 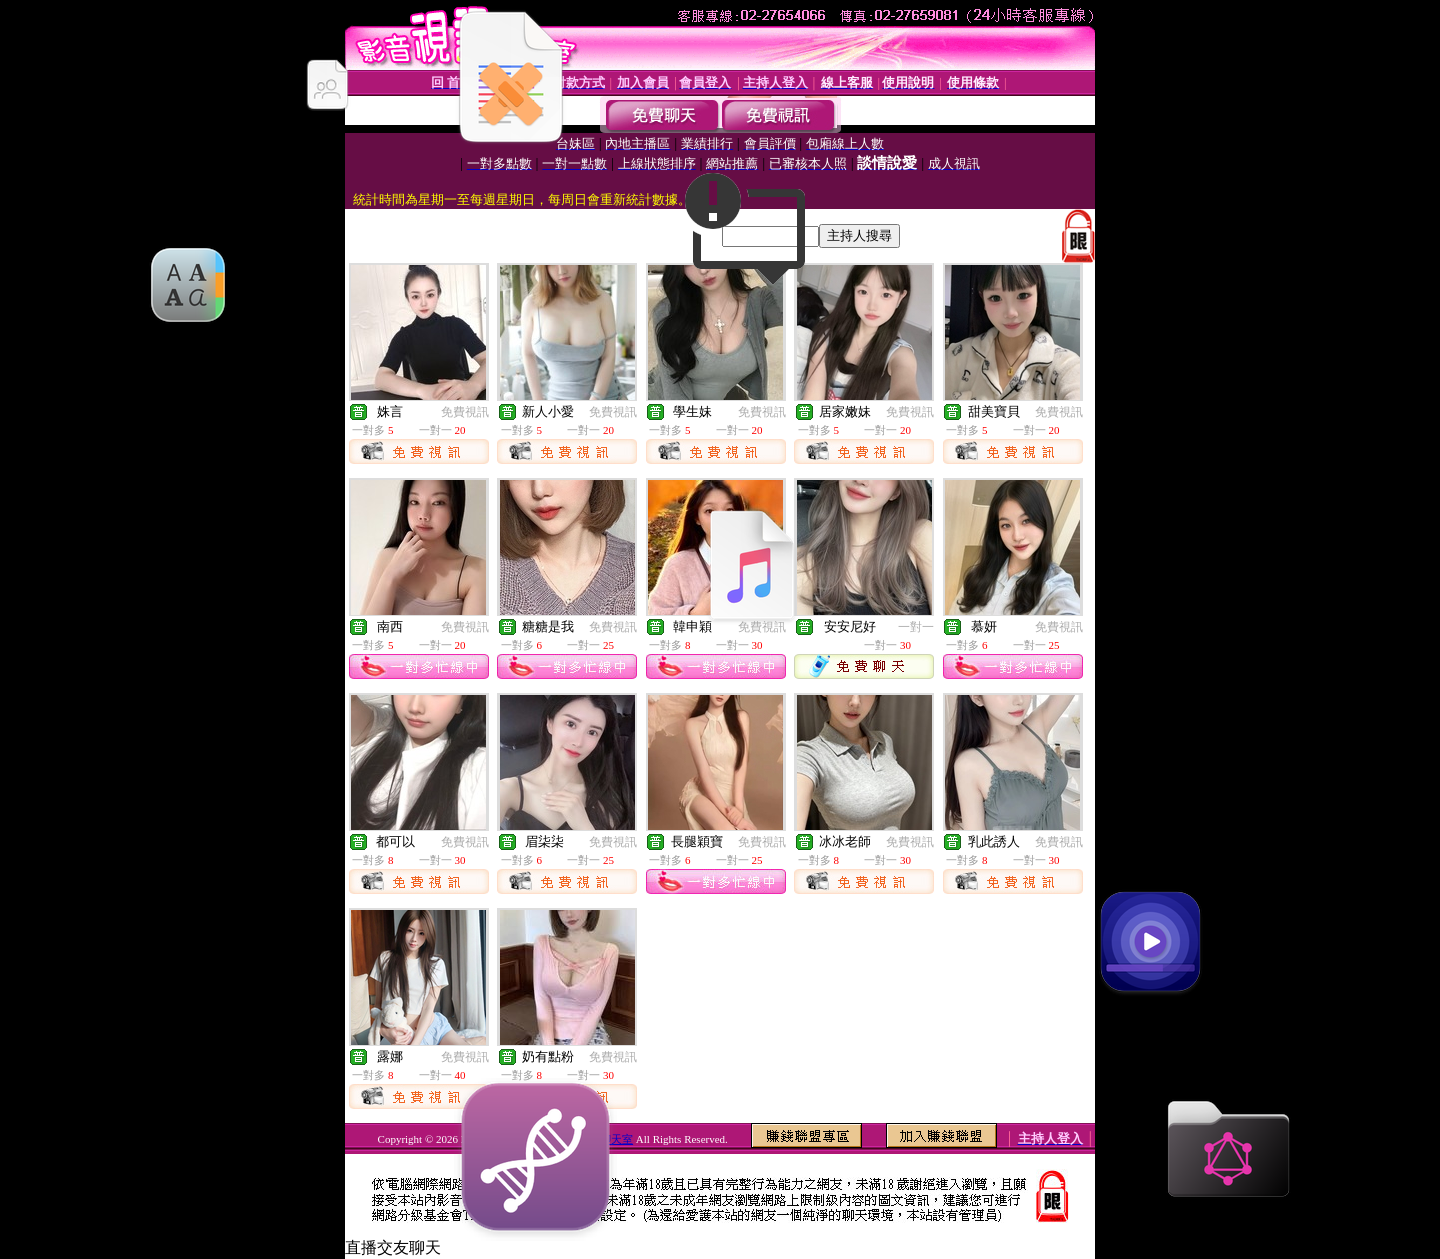 I want to click on manage notification settings, so click(x=749, y=229).